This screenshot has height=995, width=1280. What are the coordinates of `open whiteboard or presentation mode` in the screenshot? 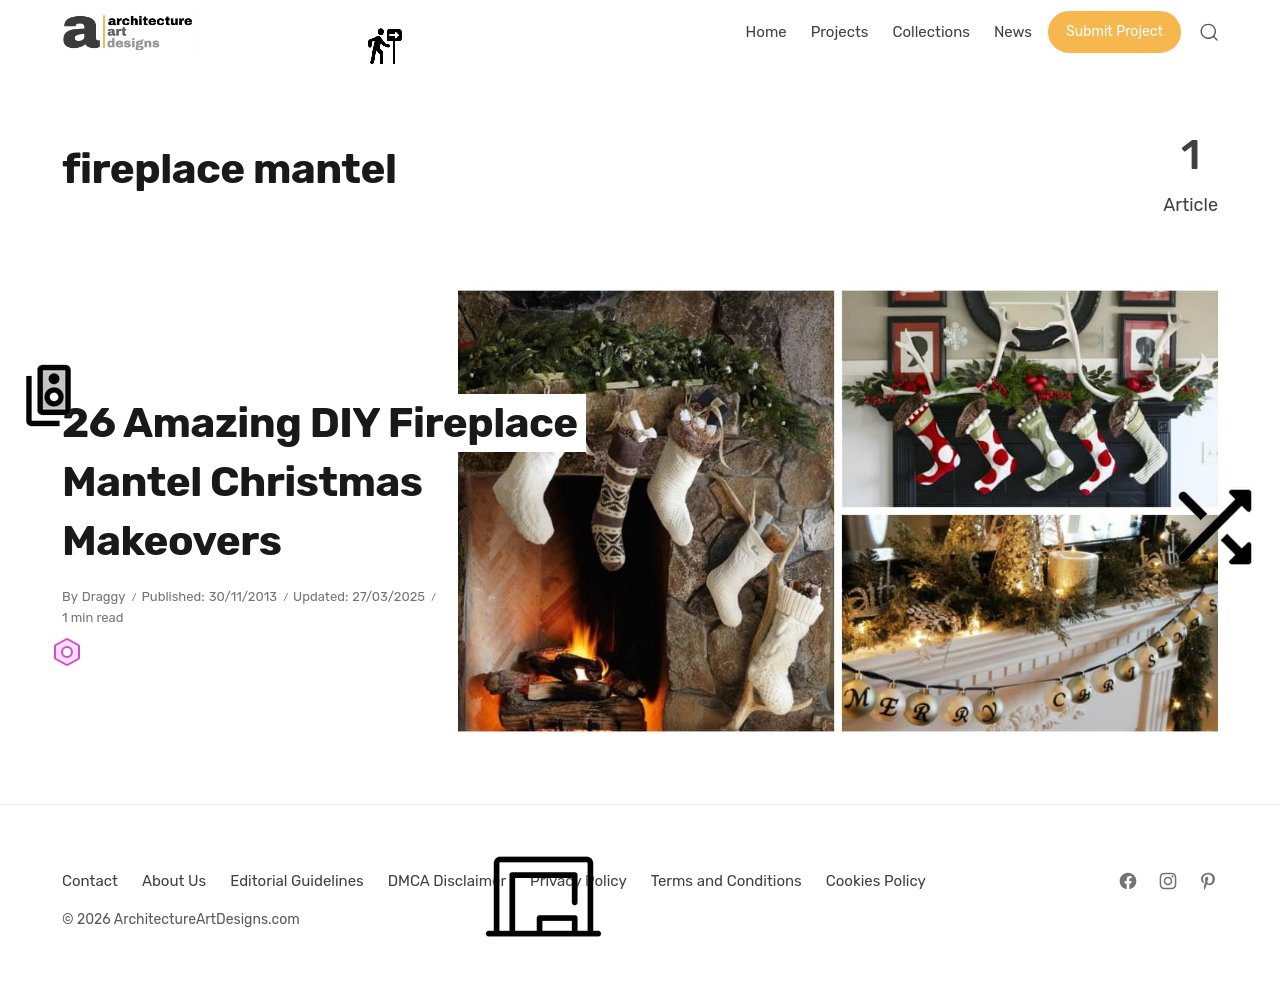 It's located at (543, 898).